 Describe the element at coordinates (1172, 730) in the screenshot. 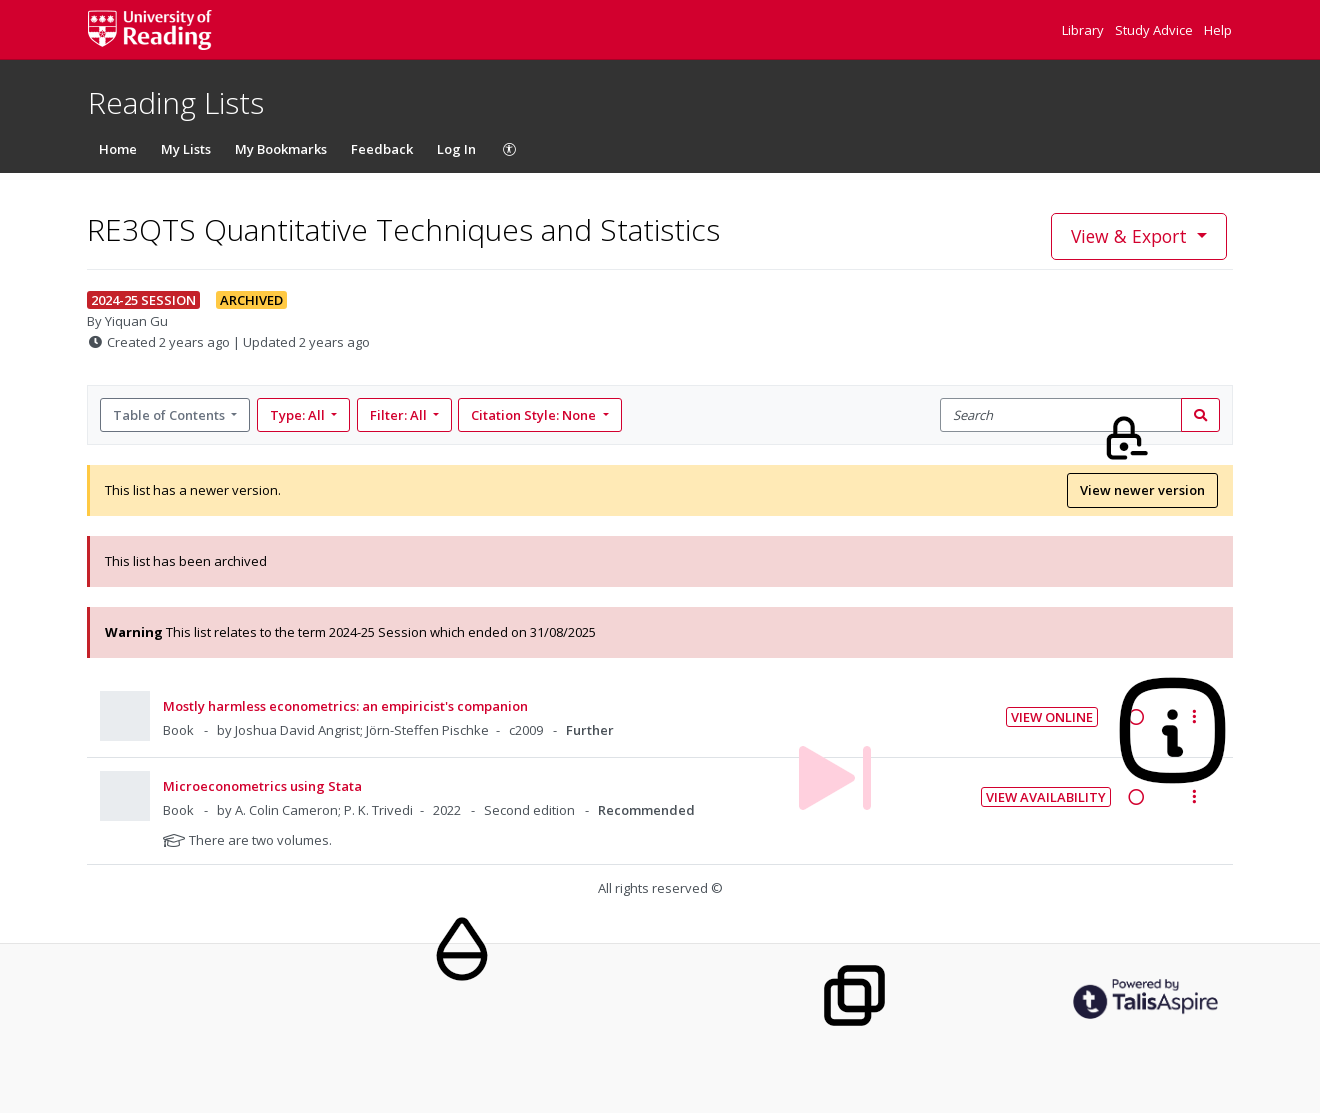

I see `view more information or details` at that location.